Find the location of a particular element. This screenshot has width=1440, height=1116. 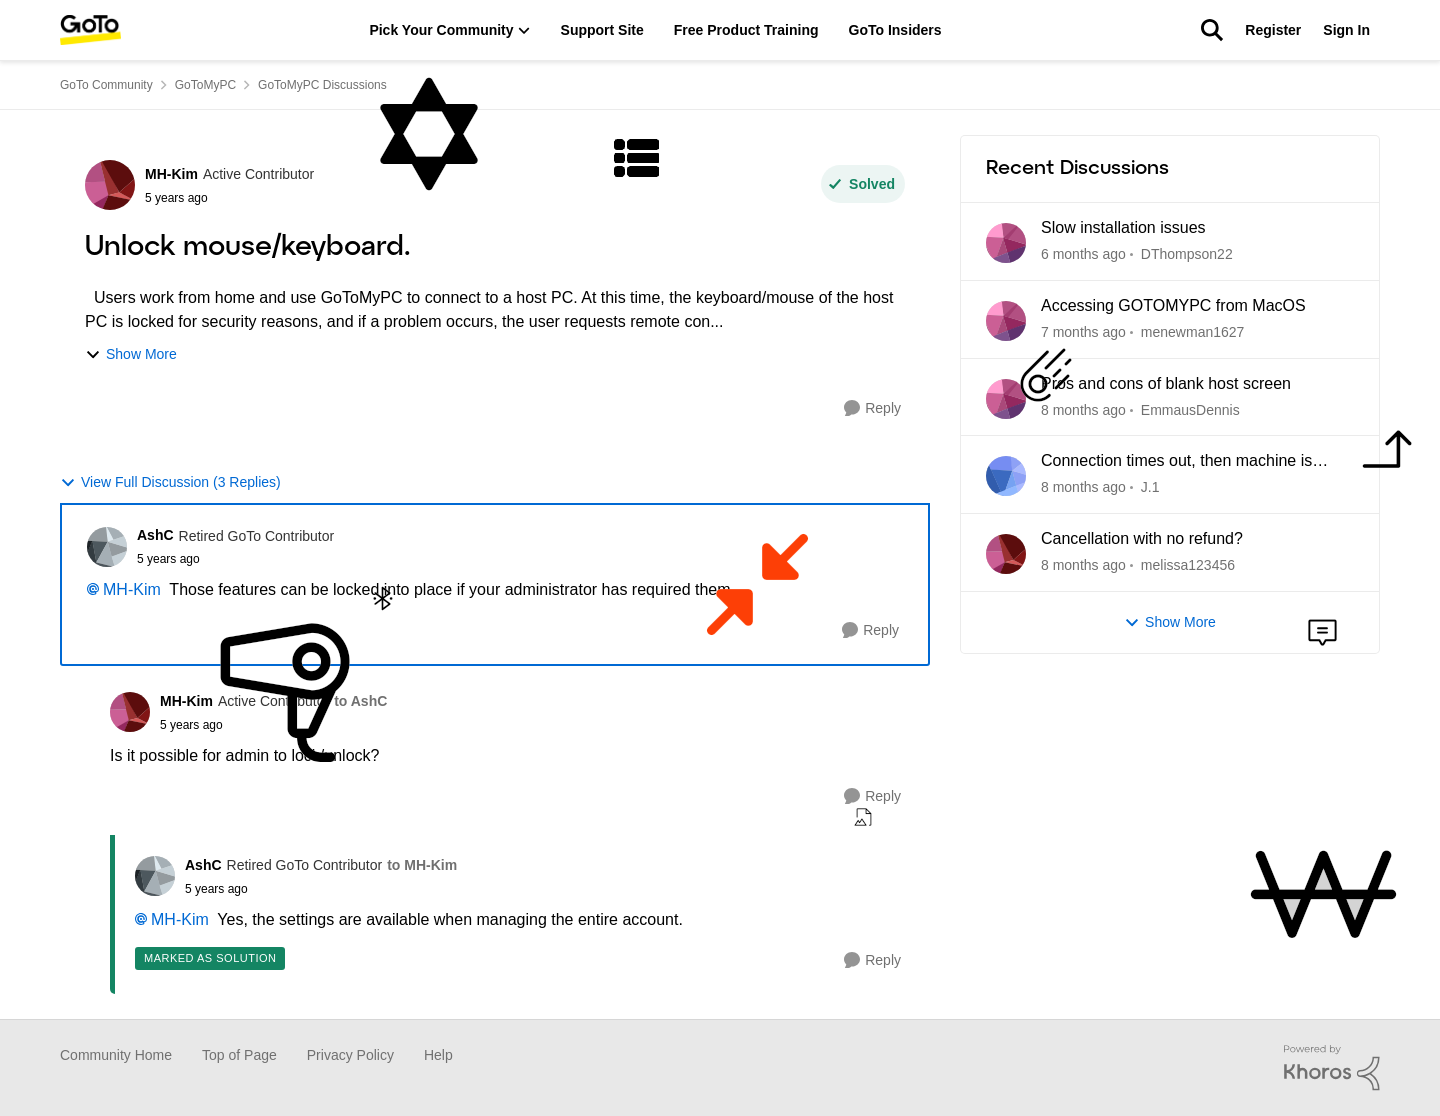

indicates jewish or hebrew content is located at coordinates (429, 134).